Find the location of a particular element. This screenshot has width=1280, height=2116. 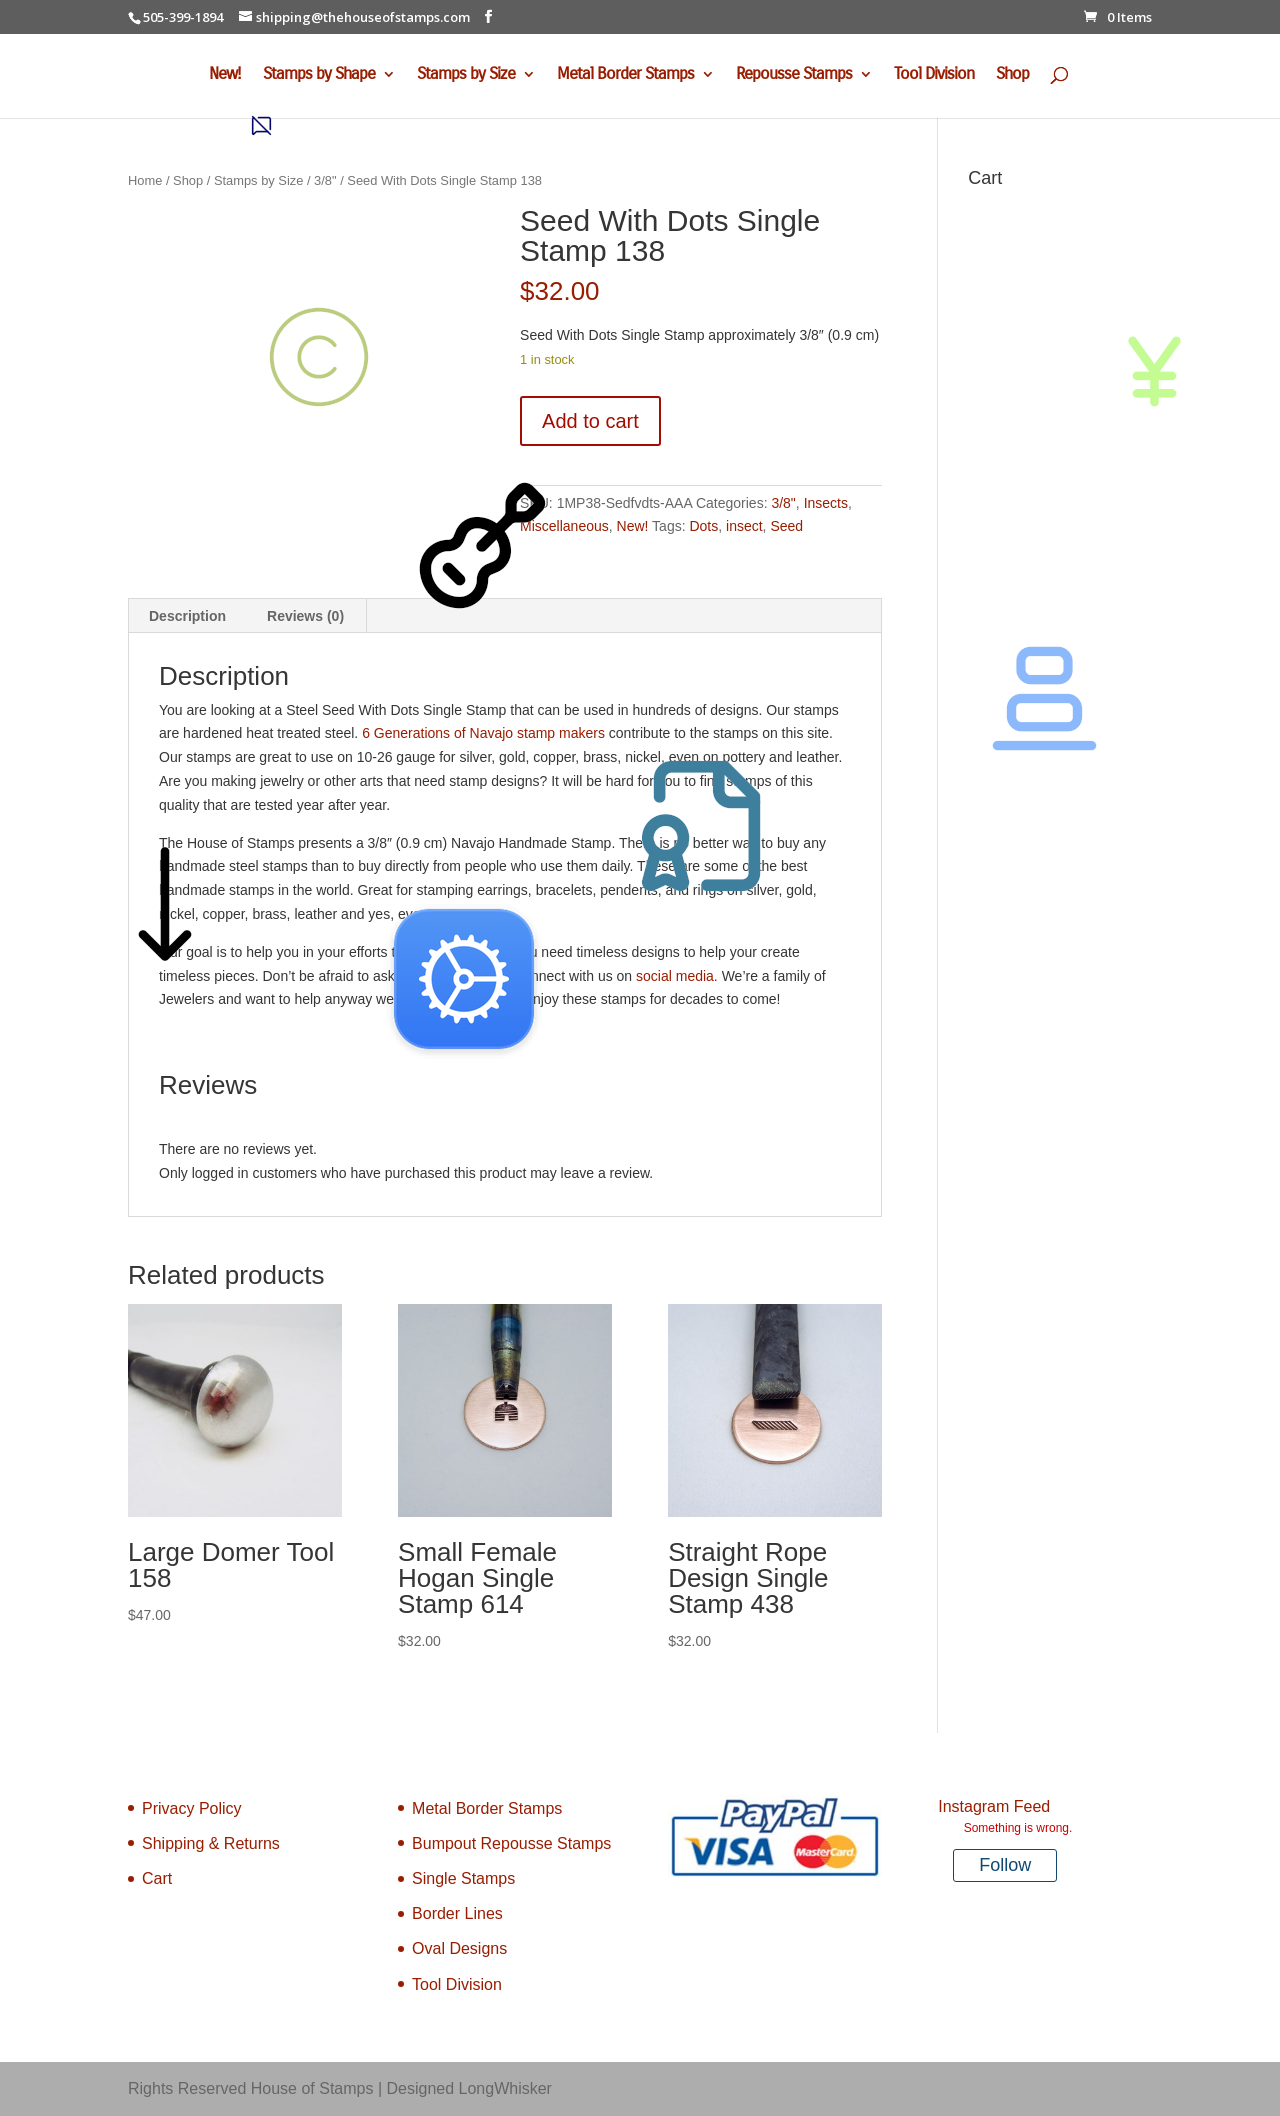

view certified or official document is located at coordinates (707, 826).